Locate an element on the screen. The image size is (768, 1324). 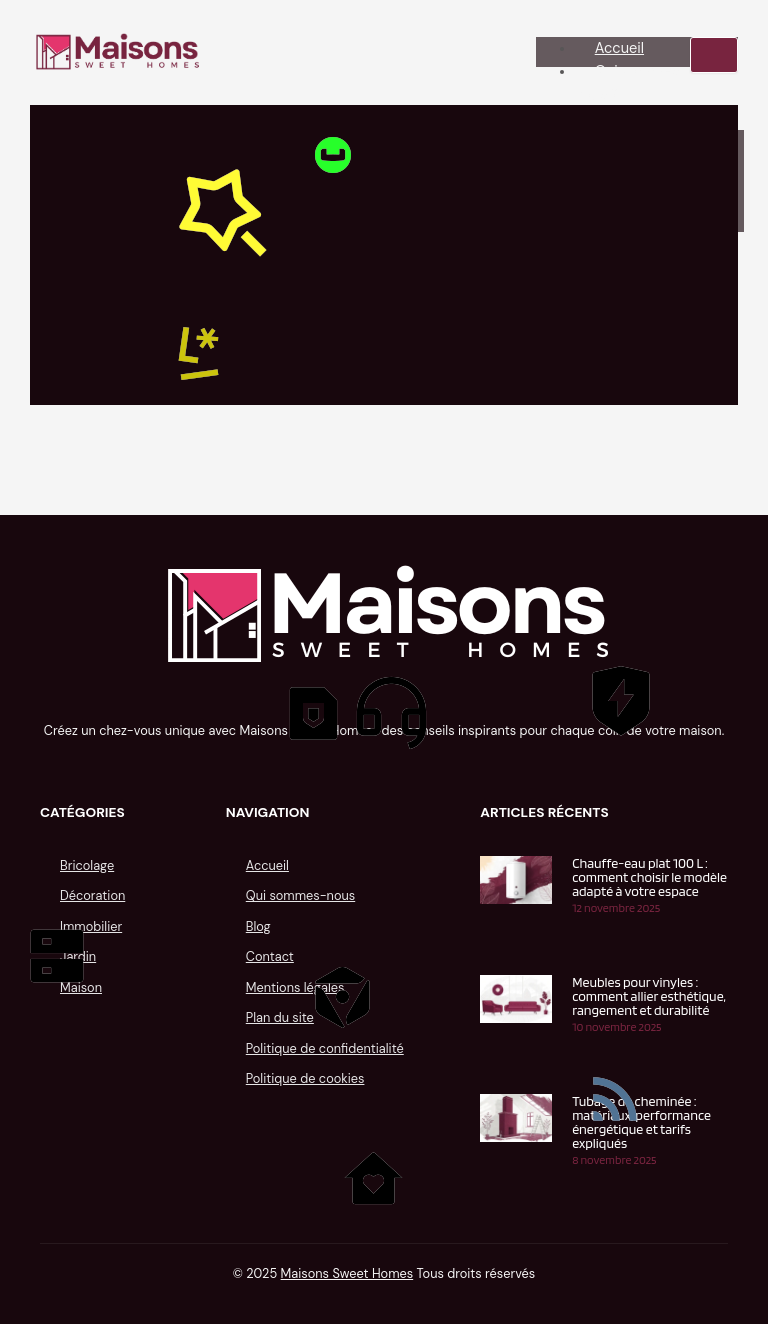
nucleo icon library logo is located at coordinates (342, 997).